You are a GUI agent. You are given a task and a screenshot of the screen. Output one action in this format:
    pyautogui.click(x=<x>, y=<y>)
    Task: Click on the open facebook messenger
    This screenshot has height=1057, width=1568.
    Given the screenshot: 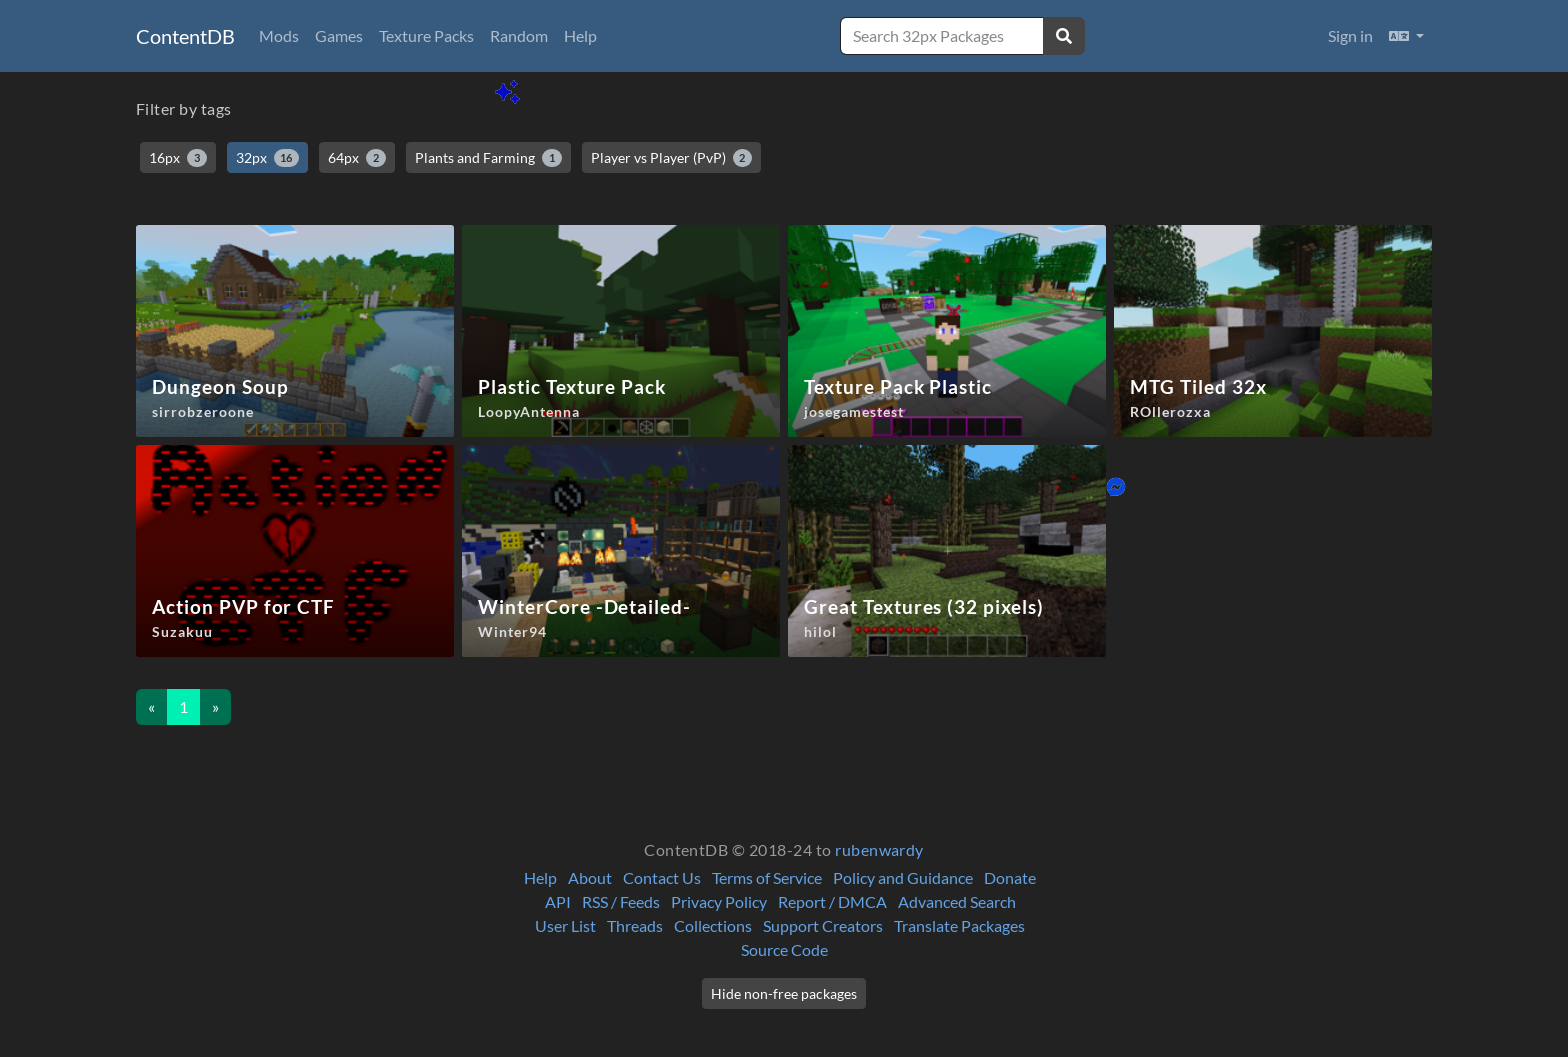 What is the action you would take?
    pyautogui.click(x=1116, y=487)
    